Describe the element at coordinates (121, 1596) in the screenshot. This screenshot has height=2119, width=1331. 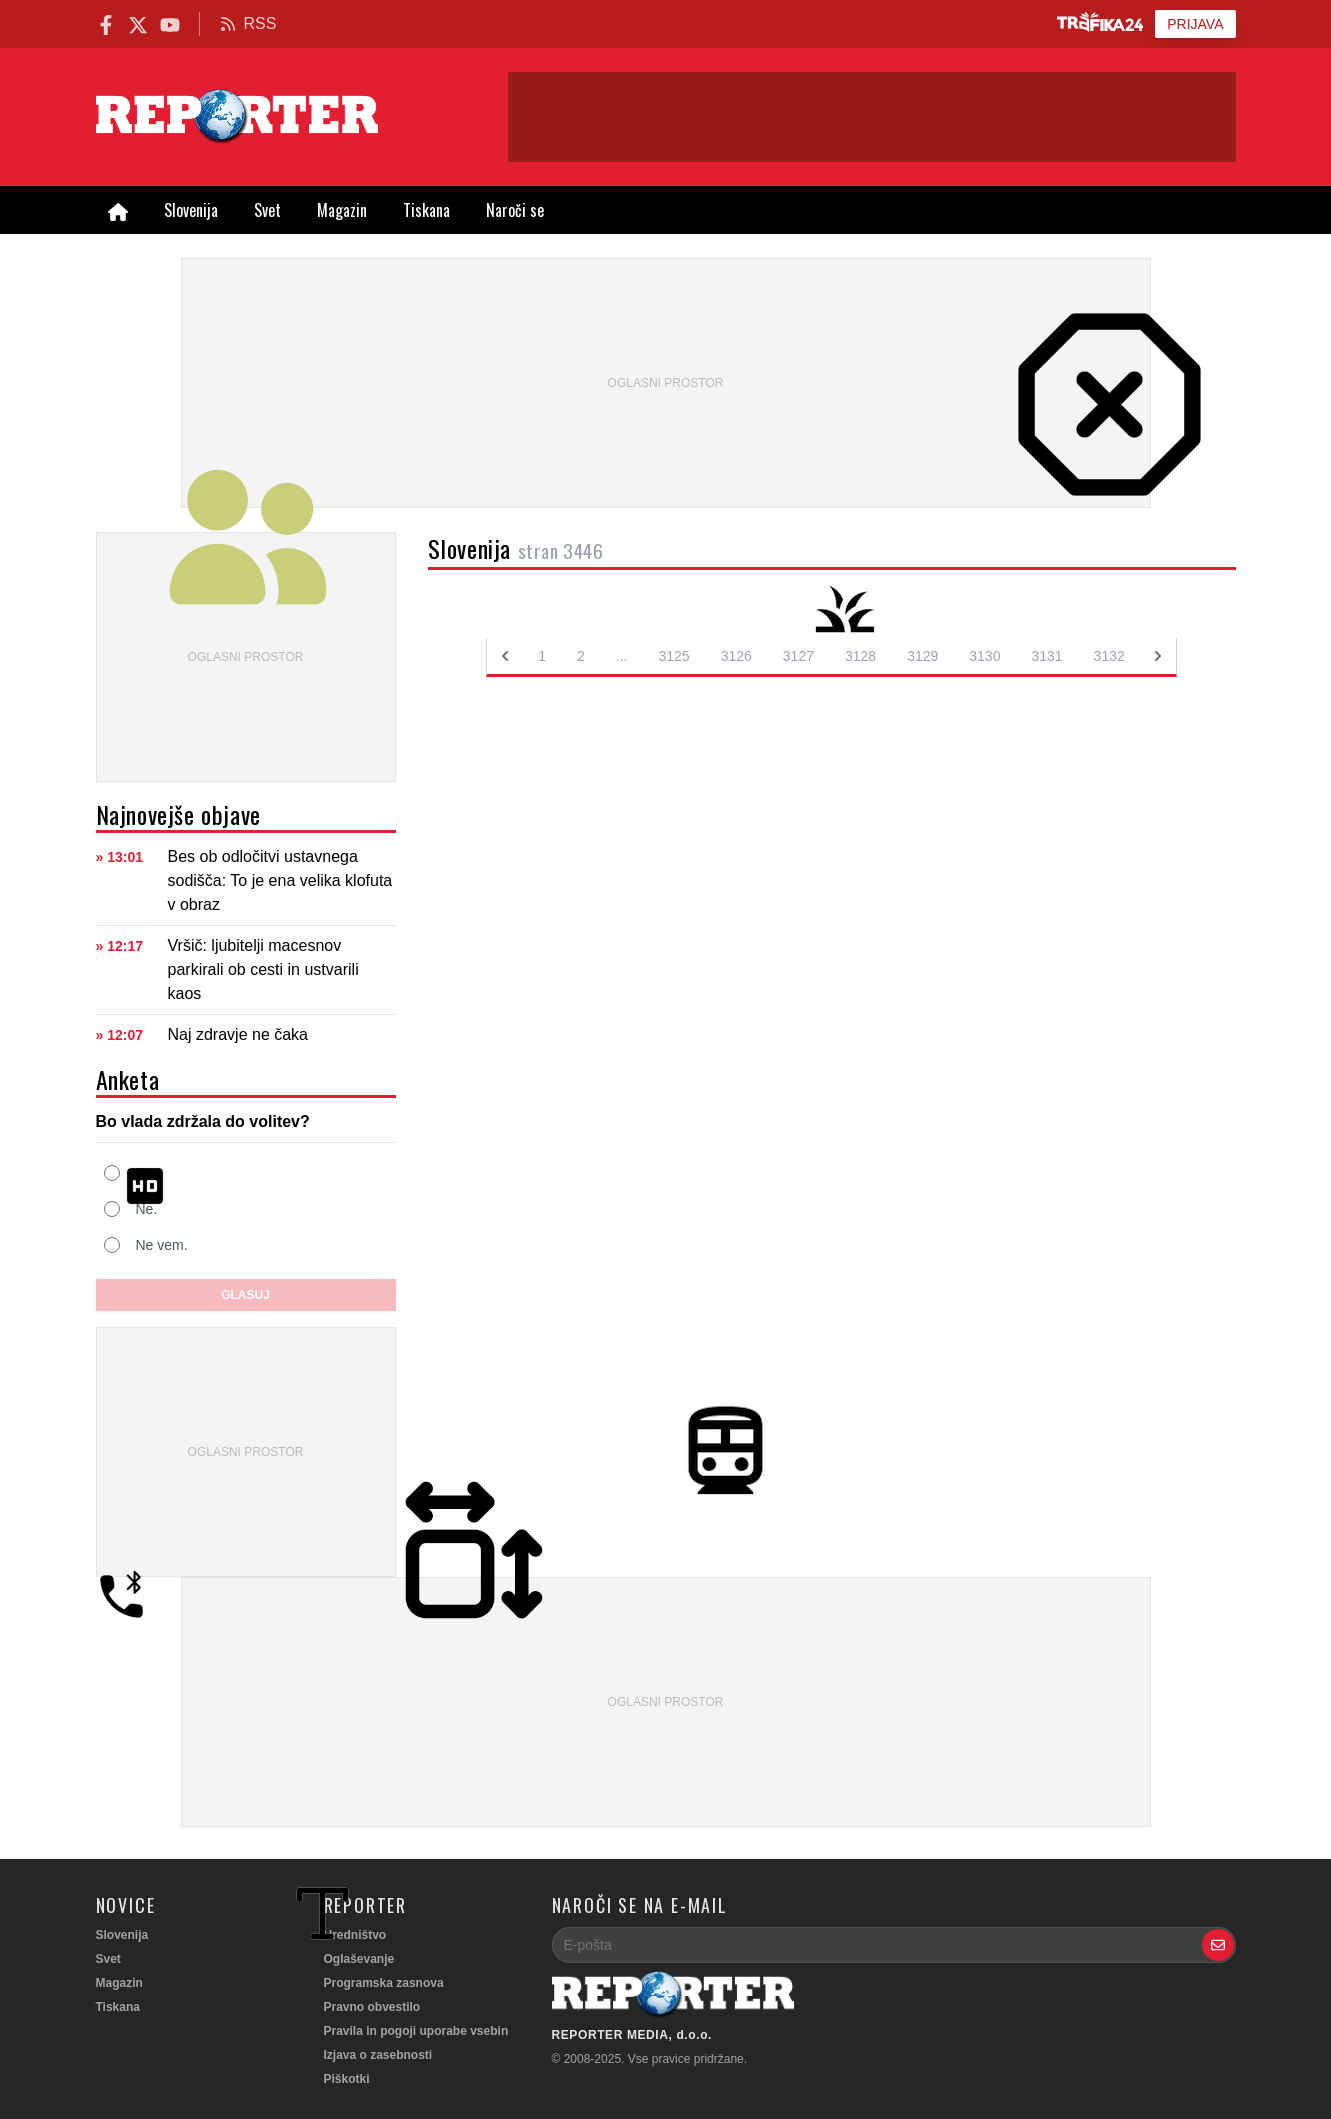
I see `phone call connected via bluetooth speaker` at that location.